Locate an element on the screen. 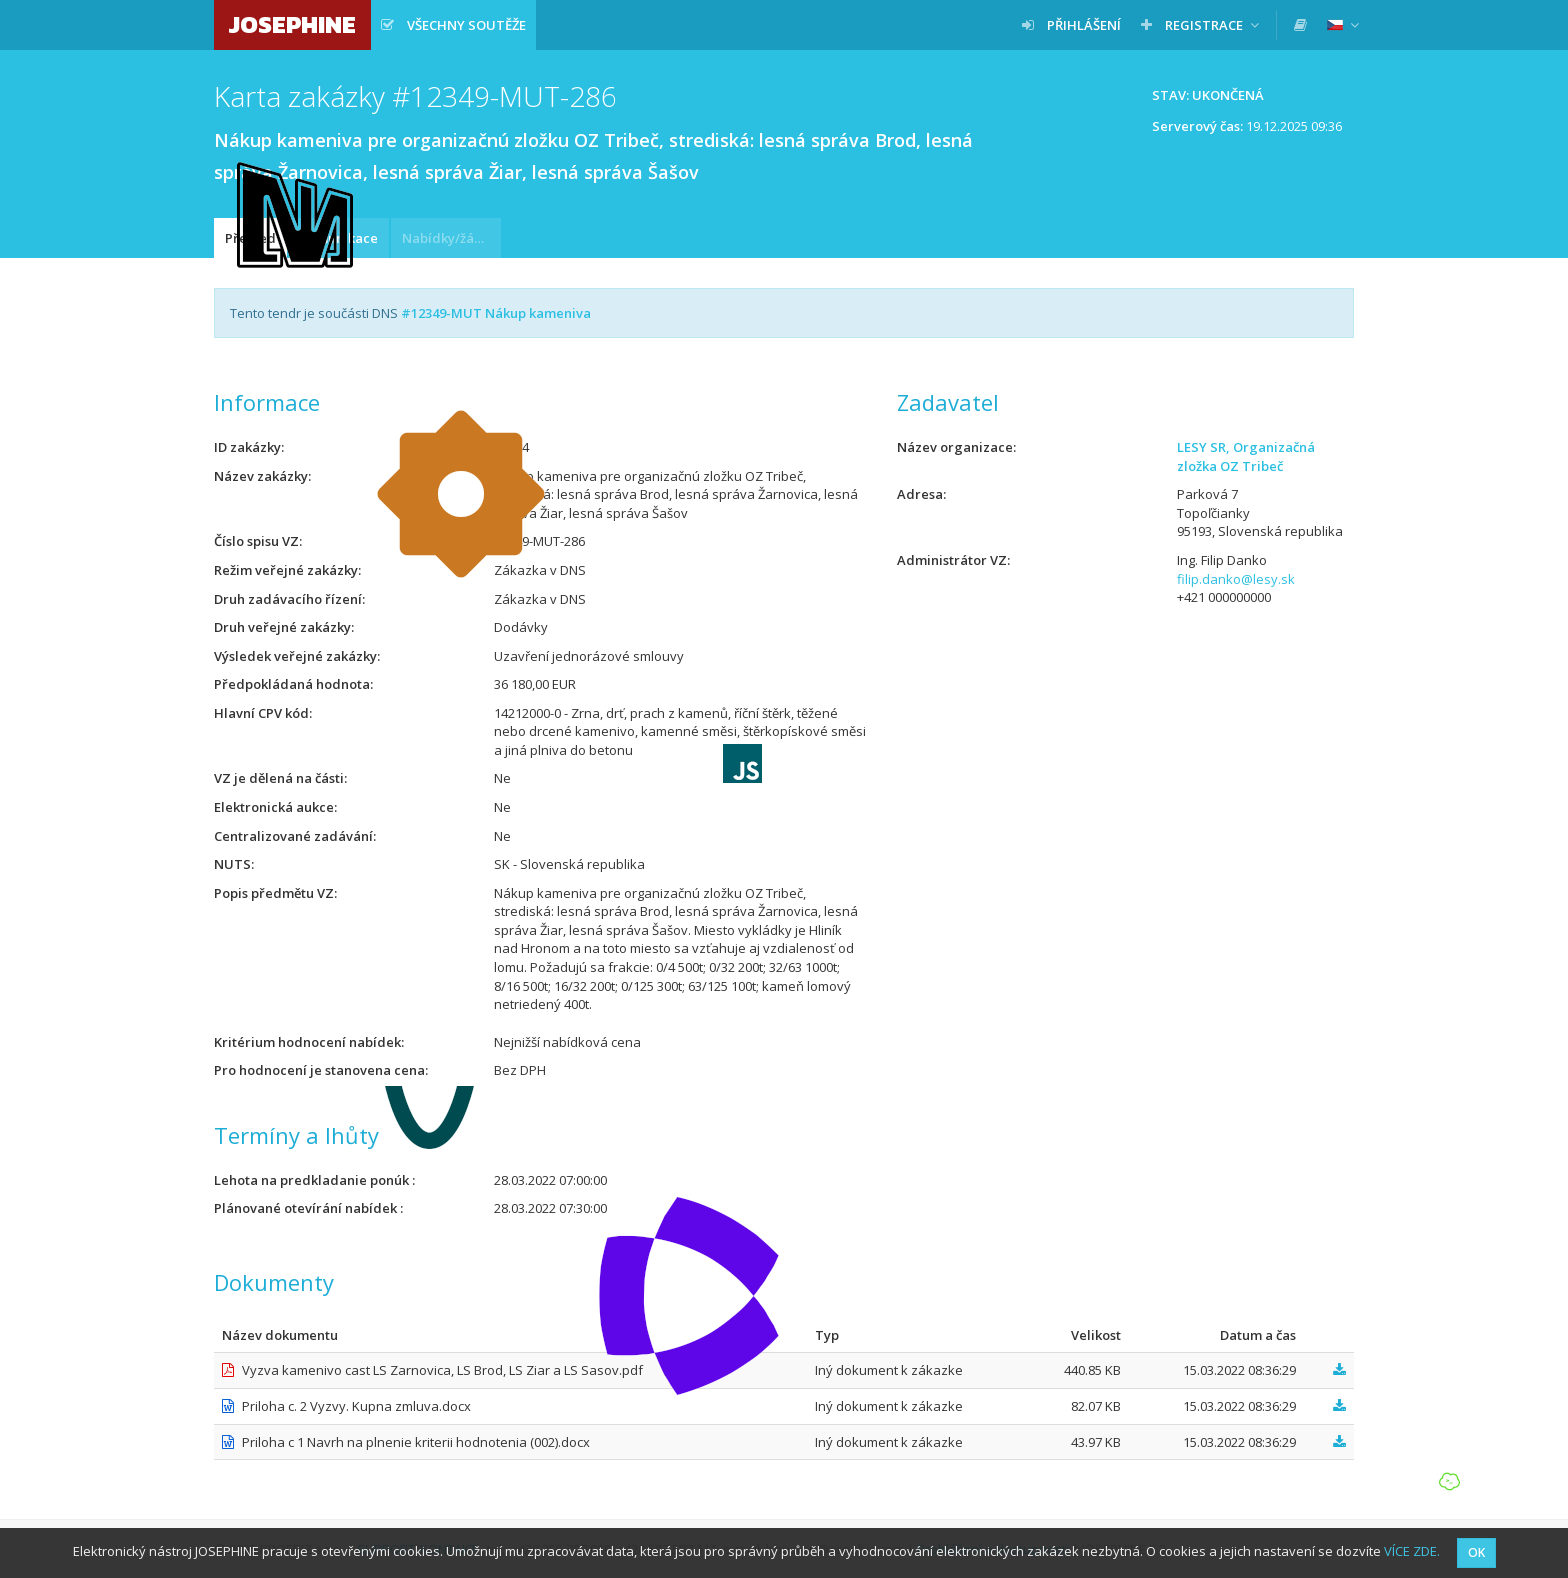  visit the voelkner website or store is located at coordinates (429, 1117).